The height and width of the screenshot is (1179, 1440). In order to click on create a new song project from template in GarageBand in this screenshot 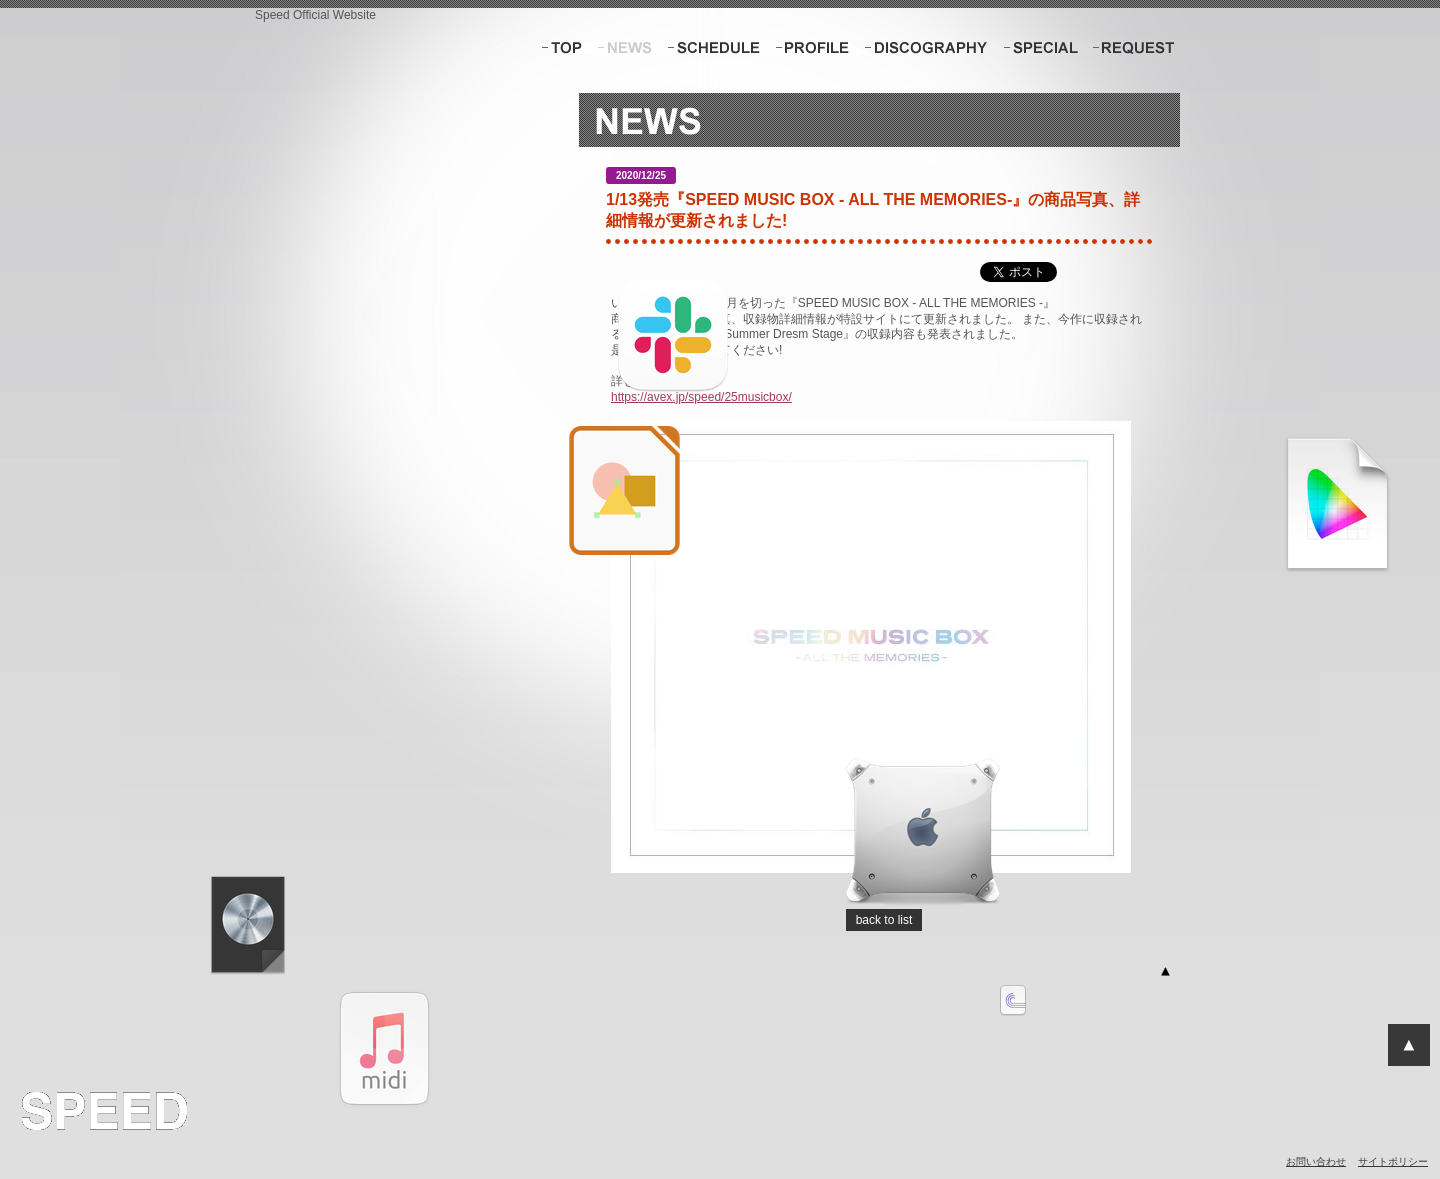, I will do `click(248, 927)`.